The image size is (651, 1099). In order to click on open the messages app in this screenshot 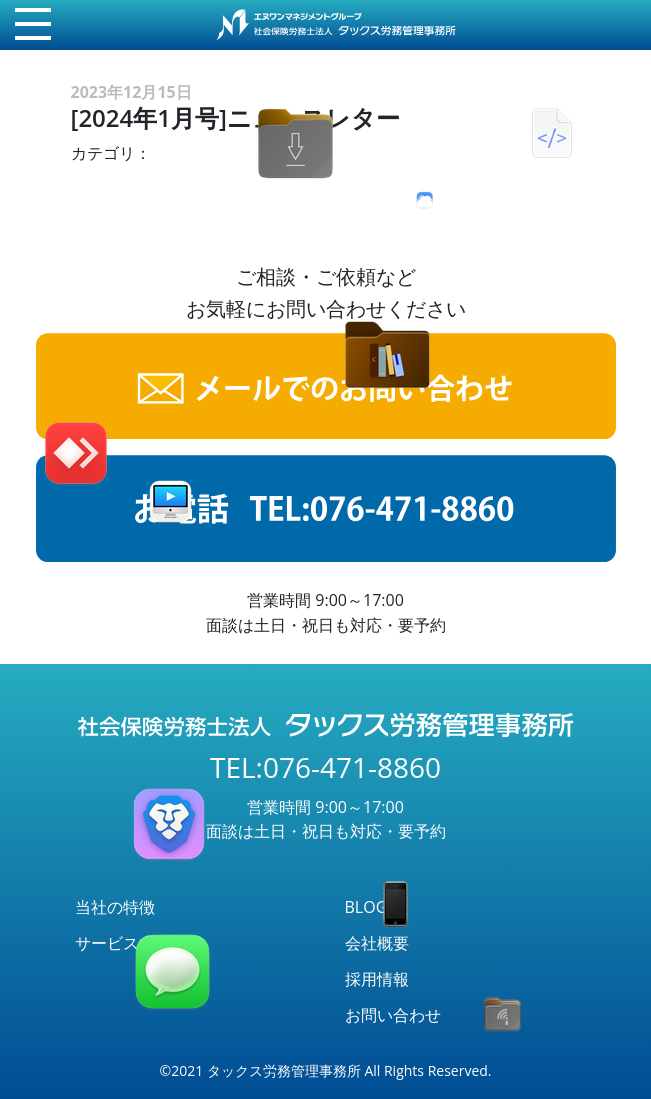, I will do `click(172, 971)`.